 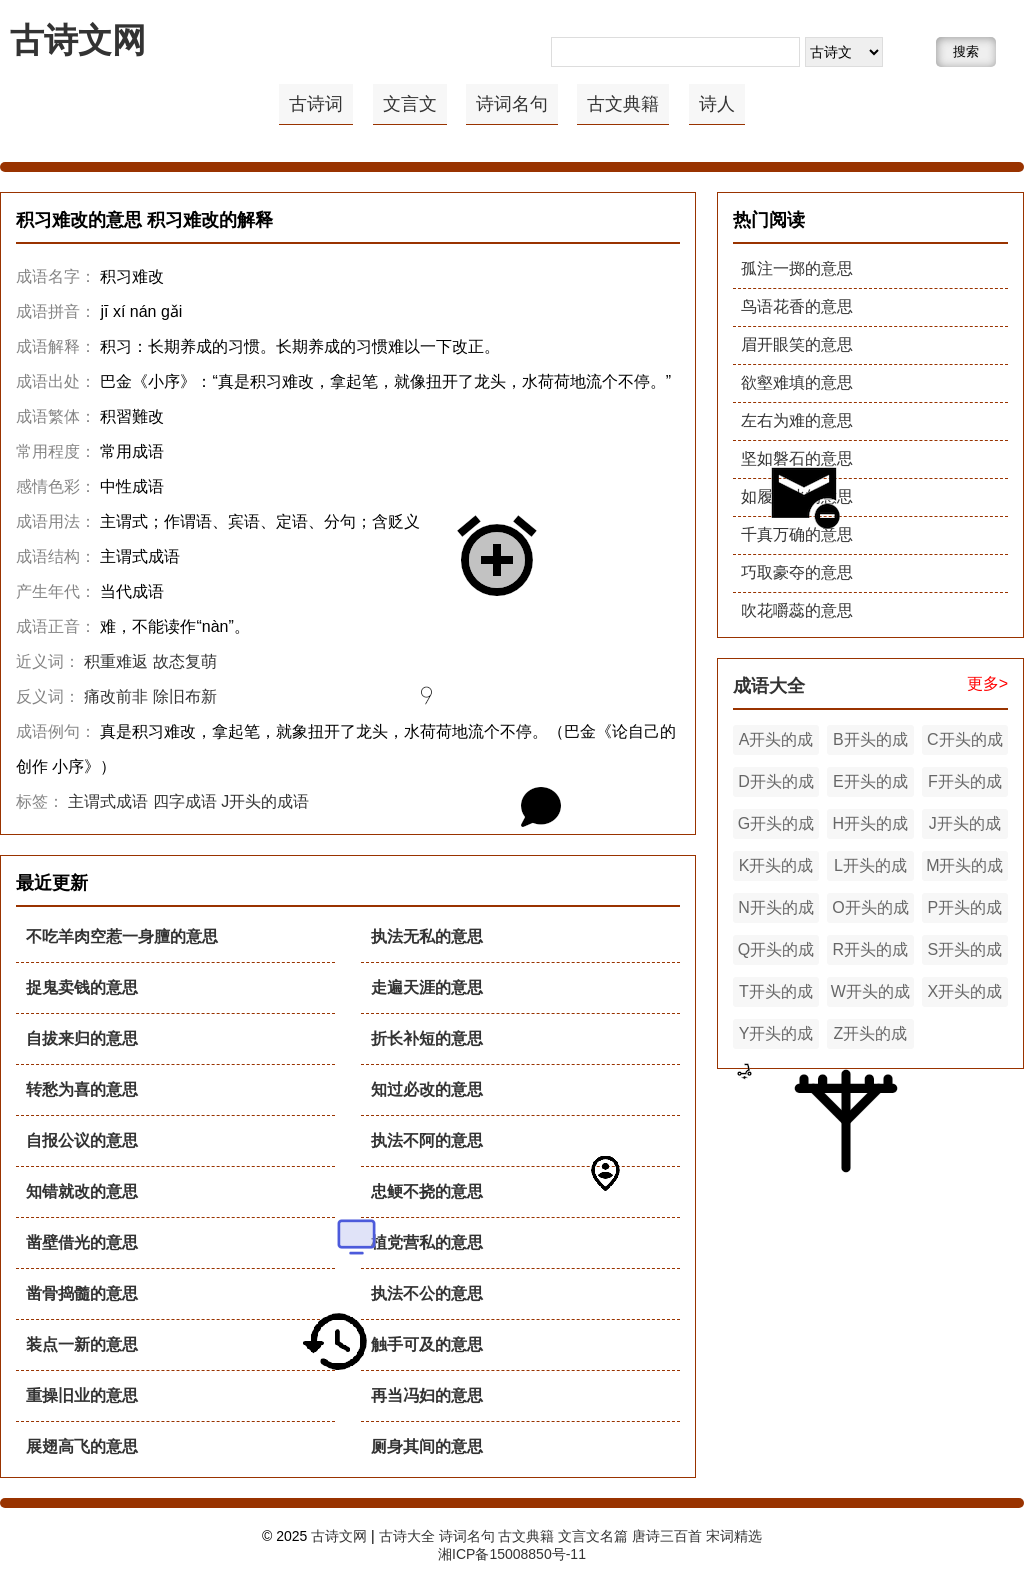 What do you see at coordinates (426, 695) in the screenshot?
I see `indicates the number nine in a list or sequence` at bounding box center [426, 695].